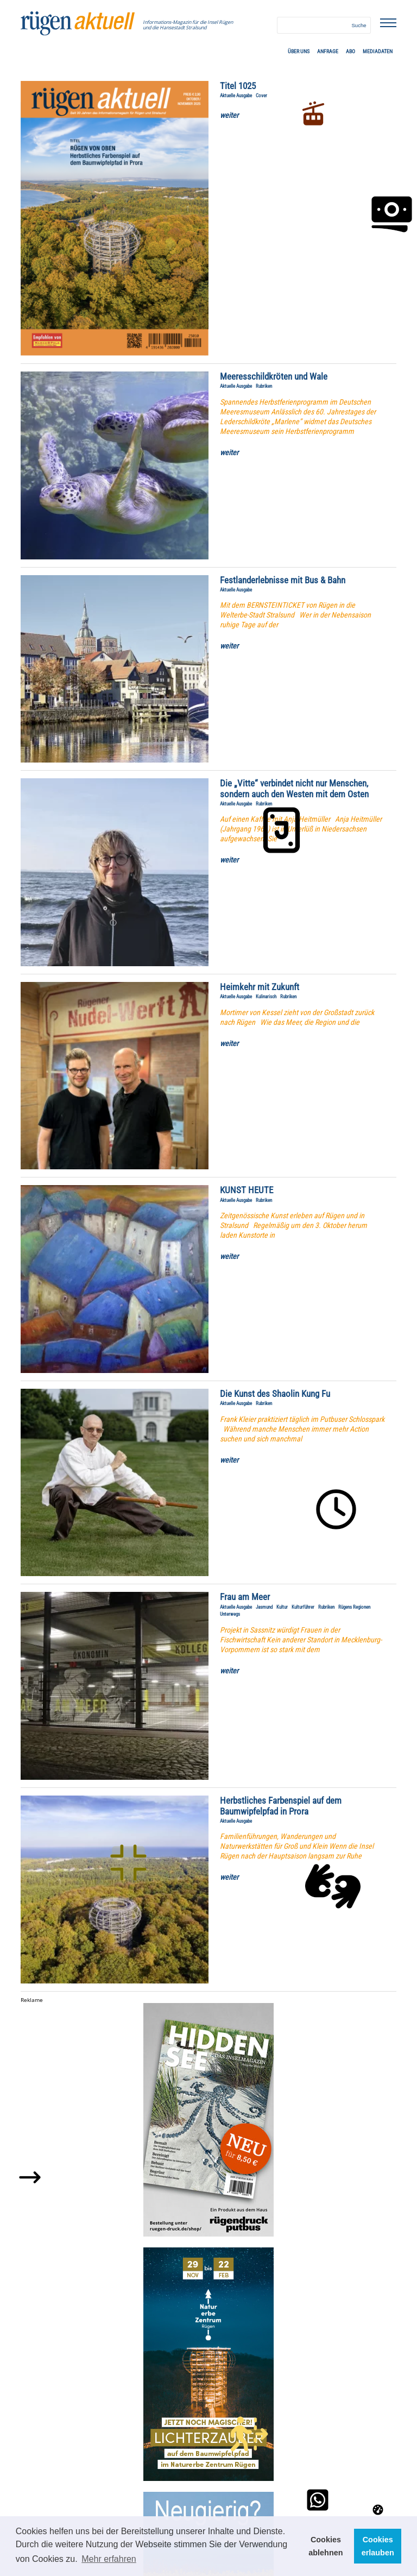 This screenshot has height=2576, width=417. Describe the element at coordinates (318, 2500) in the screenshot. I see `open WhatsApp messaging app` at that location.